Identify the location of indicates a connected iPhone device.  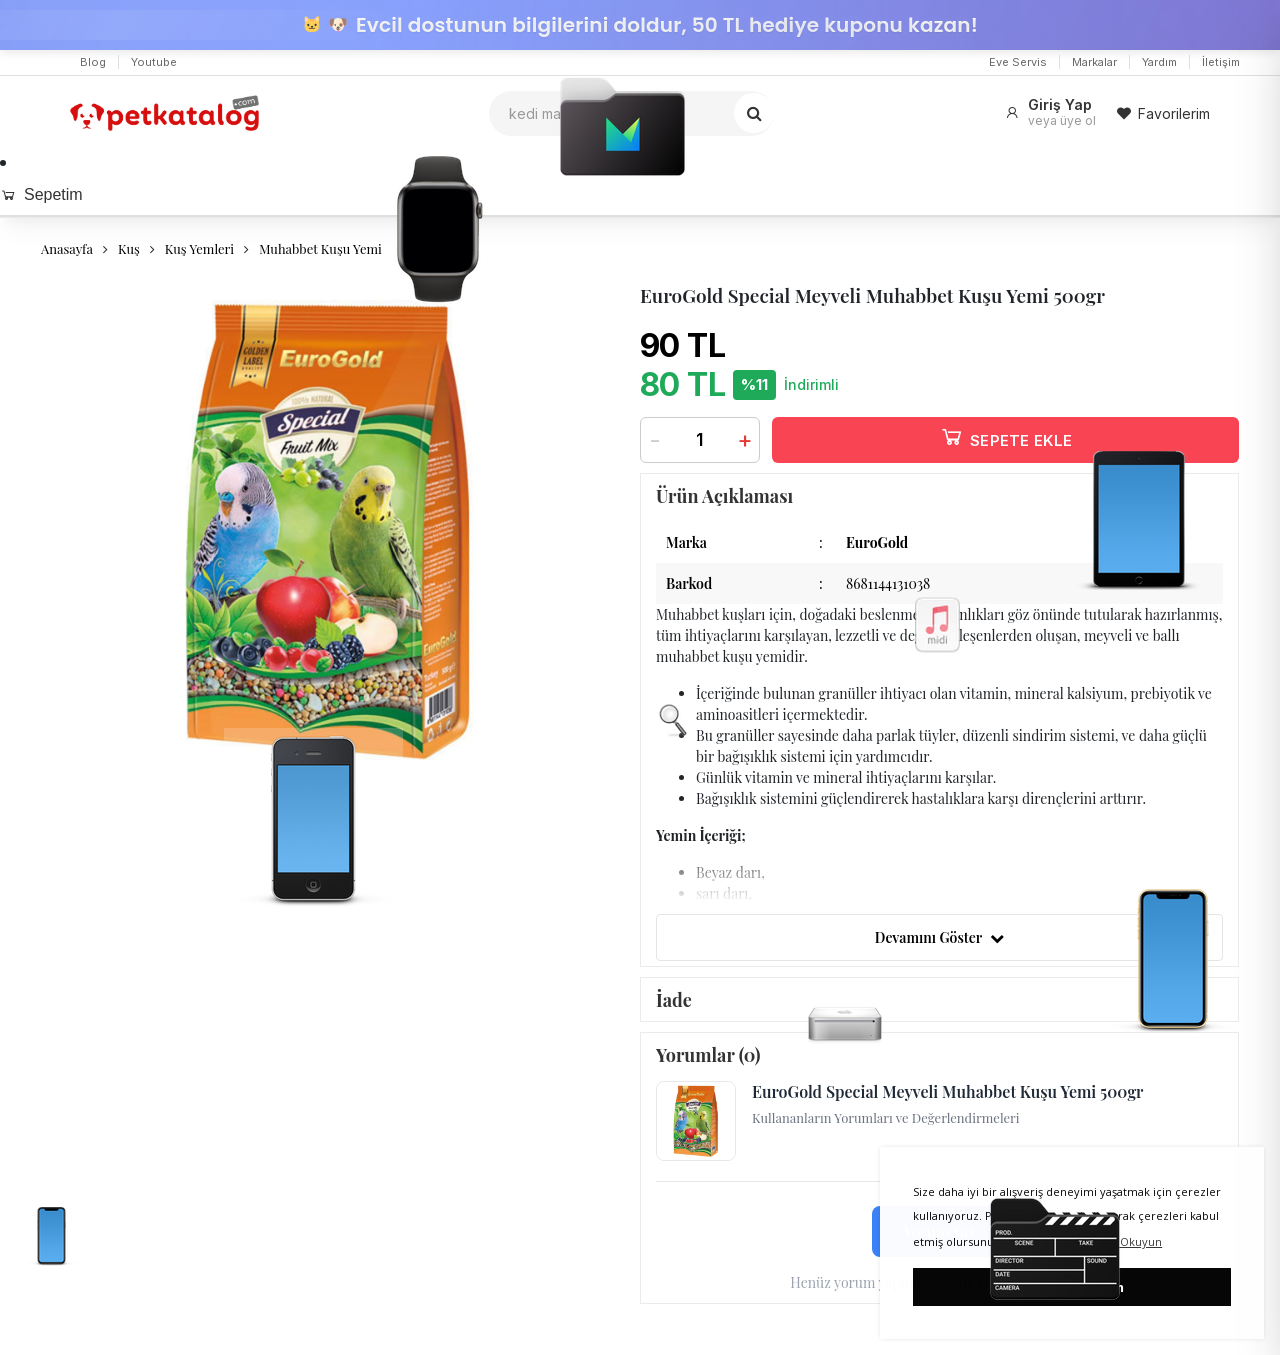
(313, 817).